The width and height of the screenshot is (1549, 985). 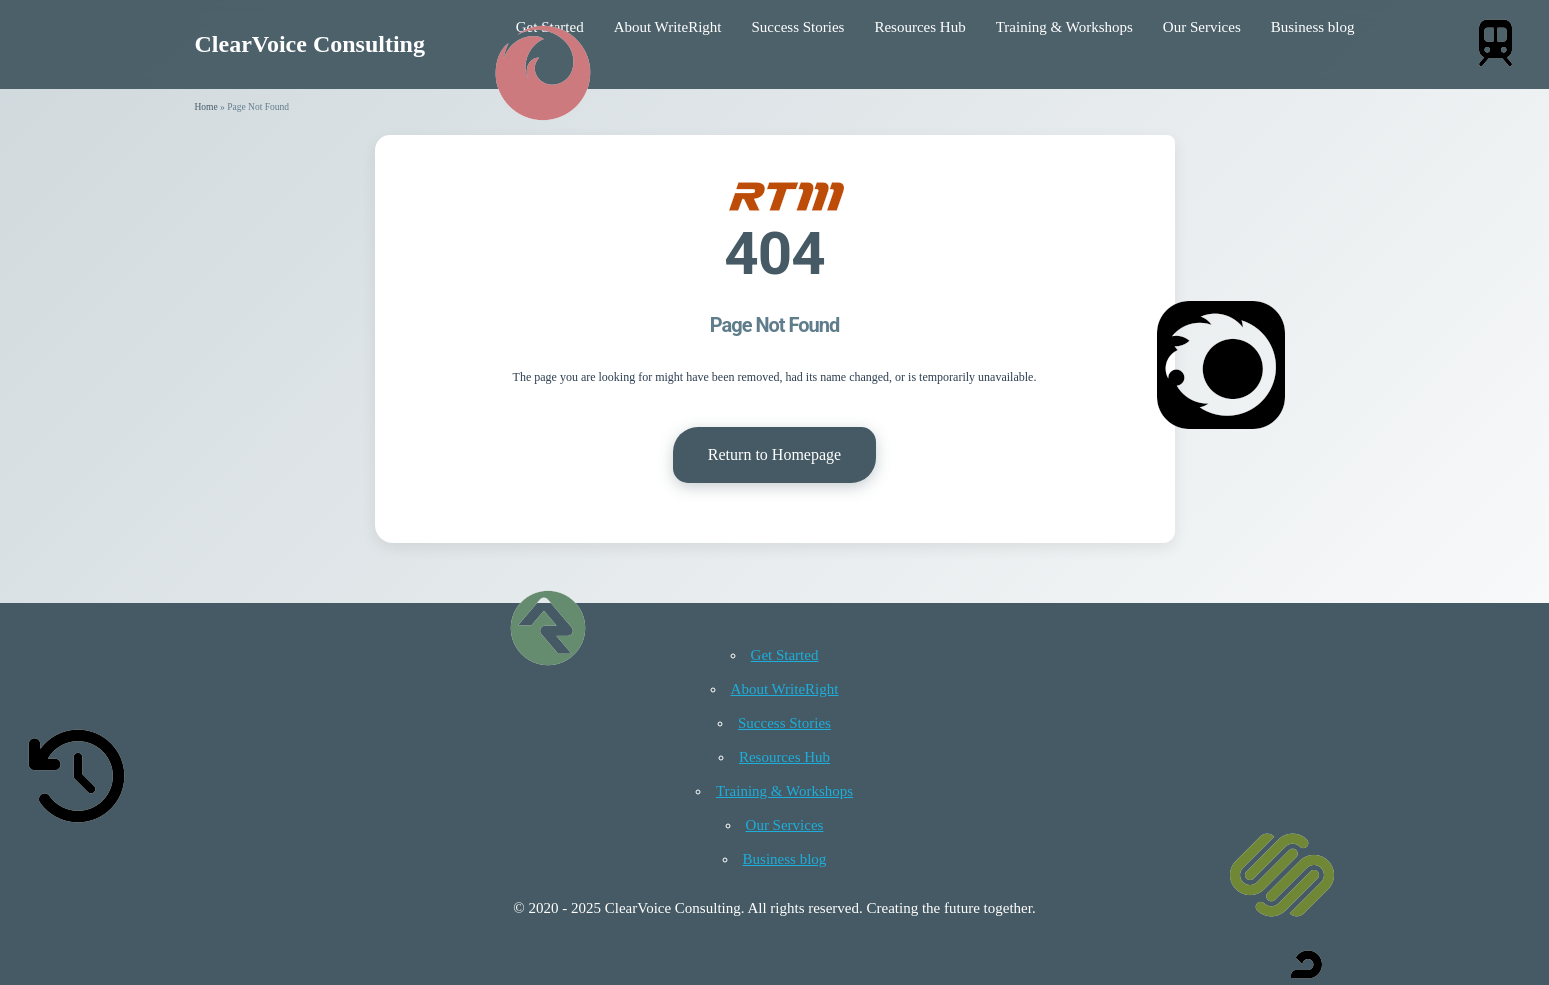 What do you see at coordinates (786, 196) in the screenshot?
I see `RTM (Remember The Milk) app logo` at bounding box center [786, 196].